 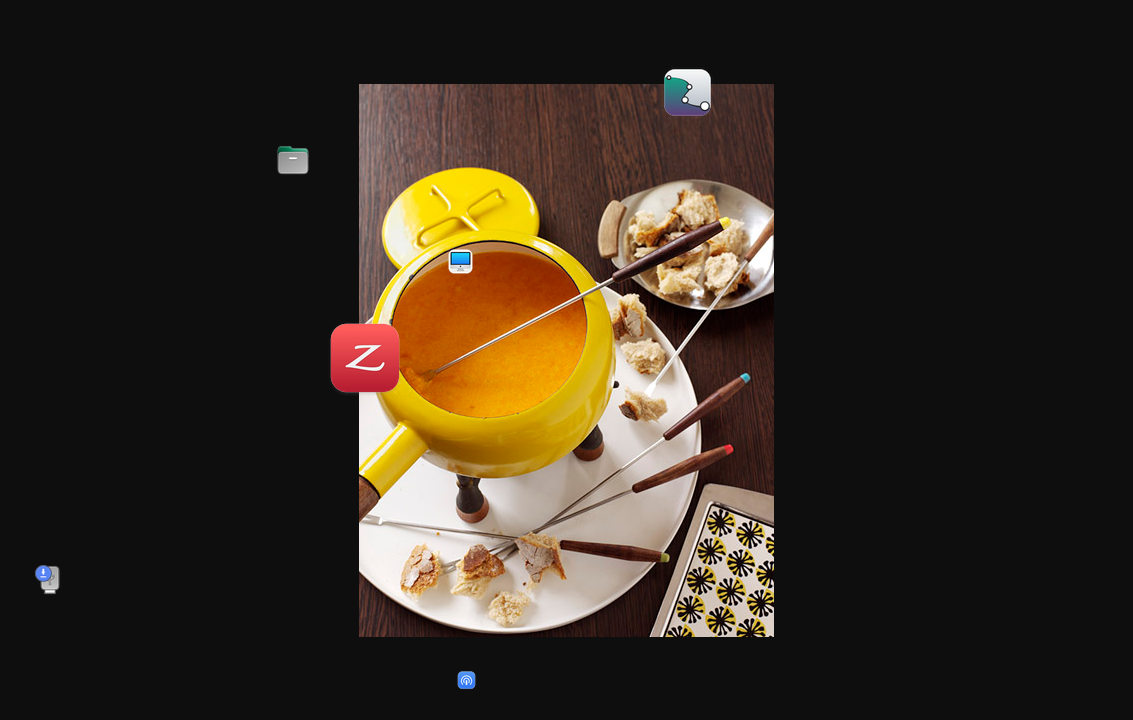 What do you see at coordinates (293, 160) in the screenshot?
I see `open the file manager` at bounding box center [293, 160].